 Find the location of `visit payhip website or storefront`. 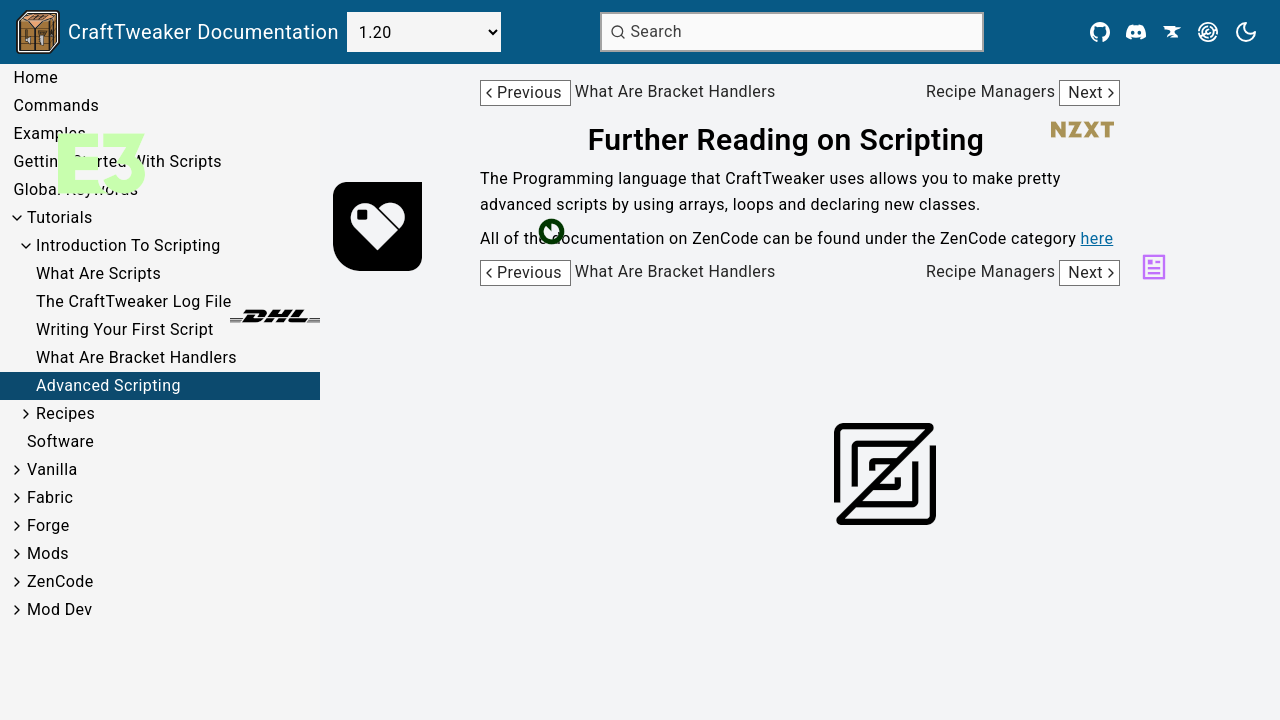

visit payhip website or storefront is located at coordinates (377, 226).